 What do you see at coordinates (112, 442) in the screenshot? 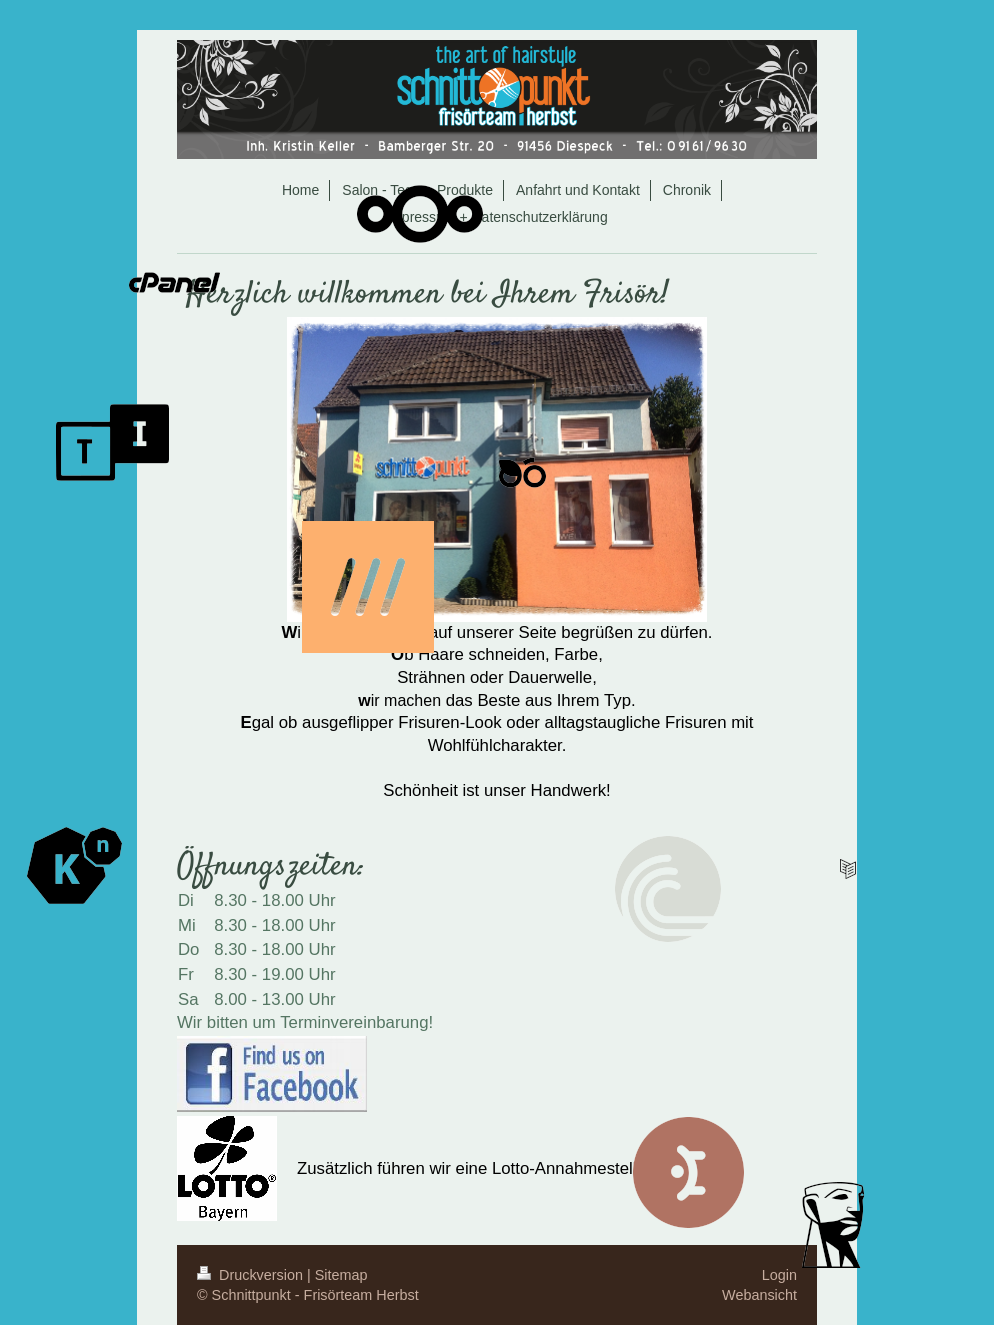
I see `open the TuneIn radio app` at bounding box center [112, 442].